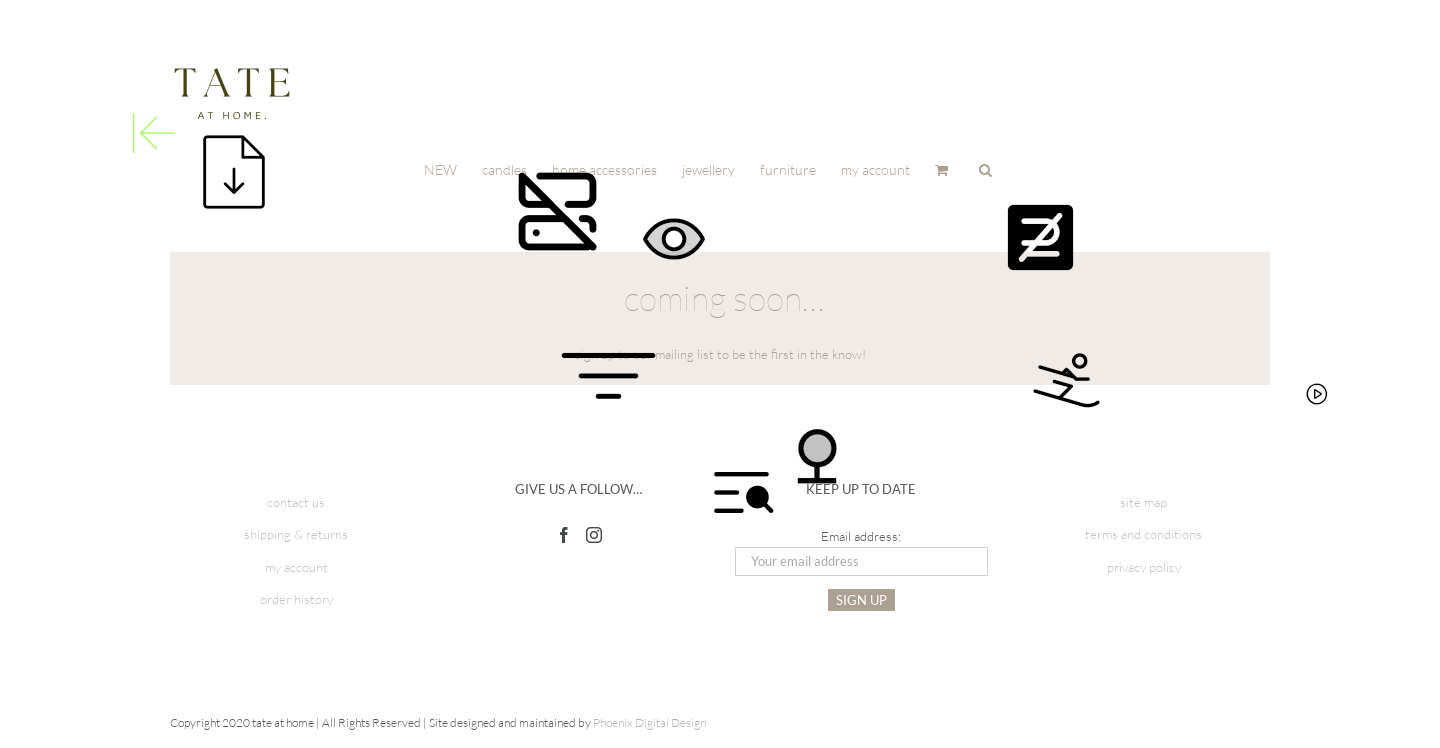 The width and height of the screenshot is (1440, 748). Describe the element at coordinates (817, 456) in the screenshot. I see `view nature or outdoor photos` at that location.